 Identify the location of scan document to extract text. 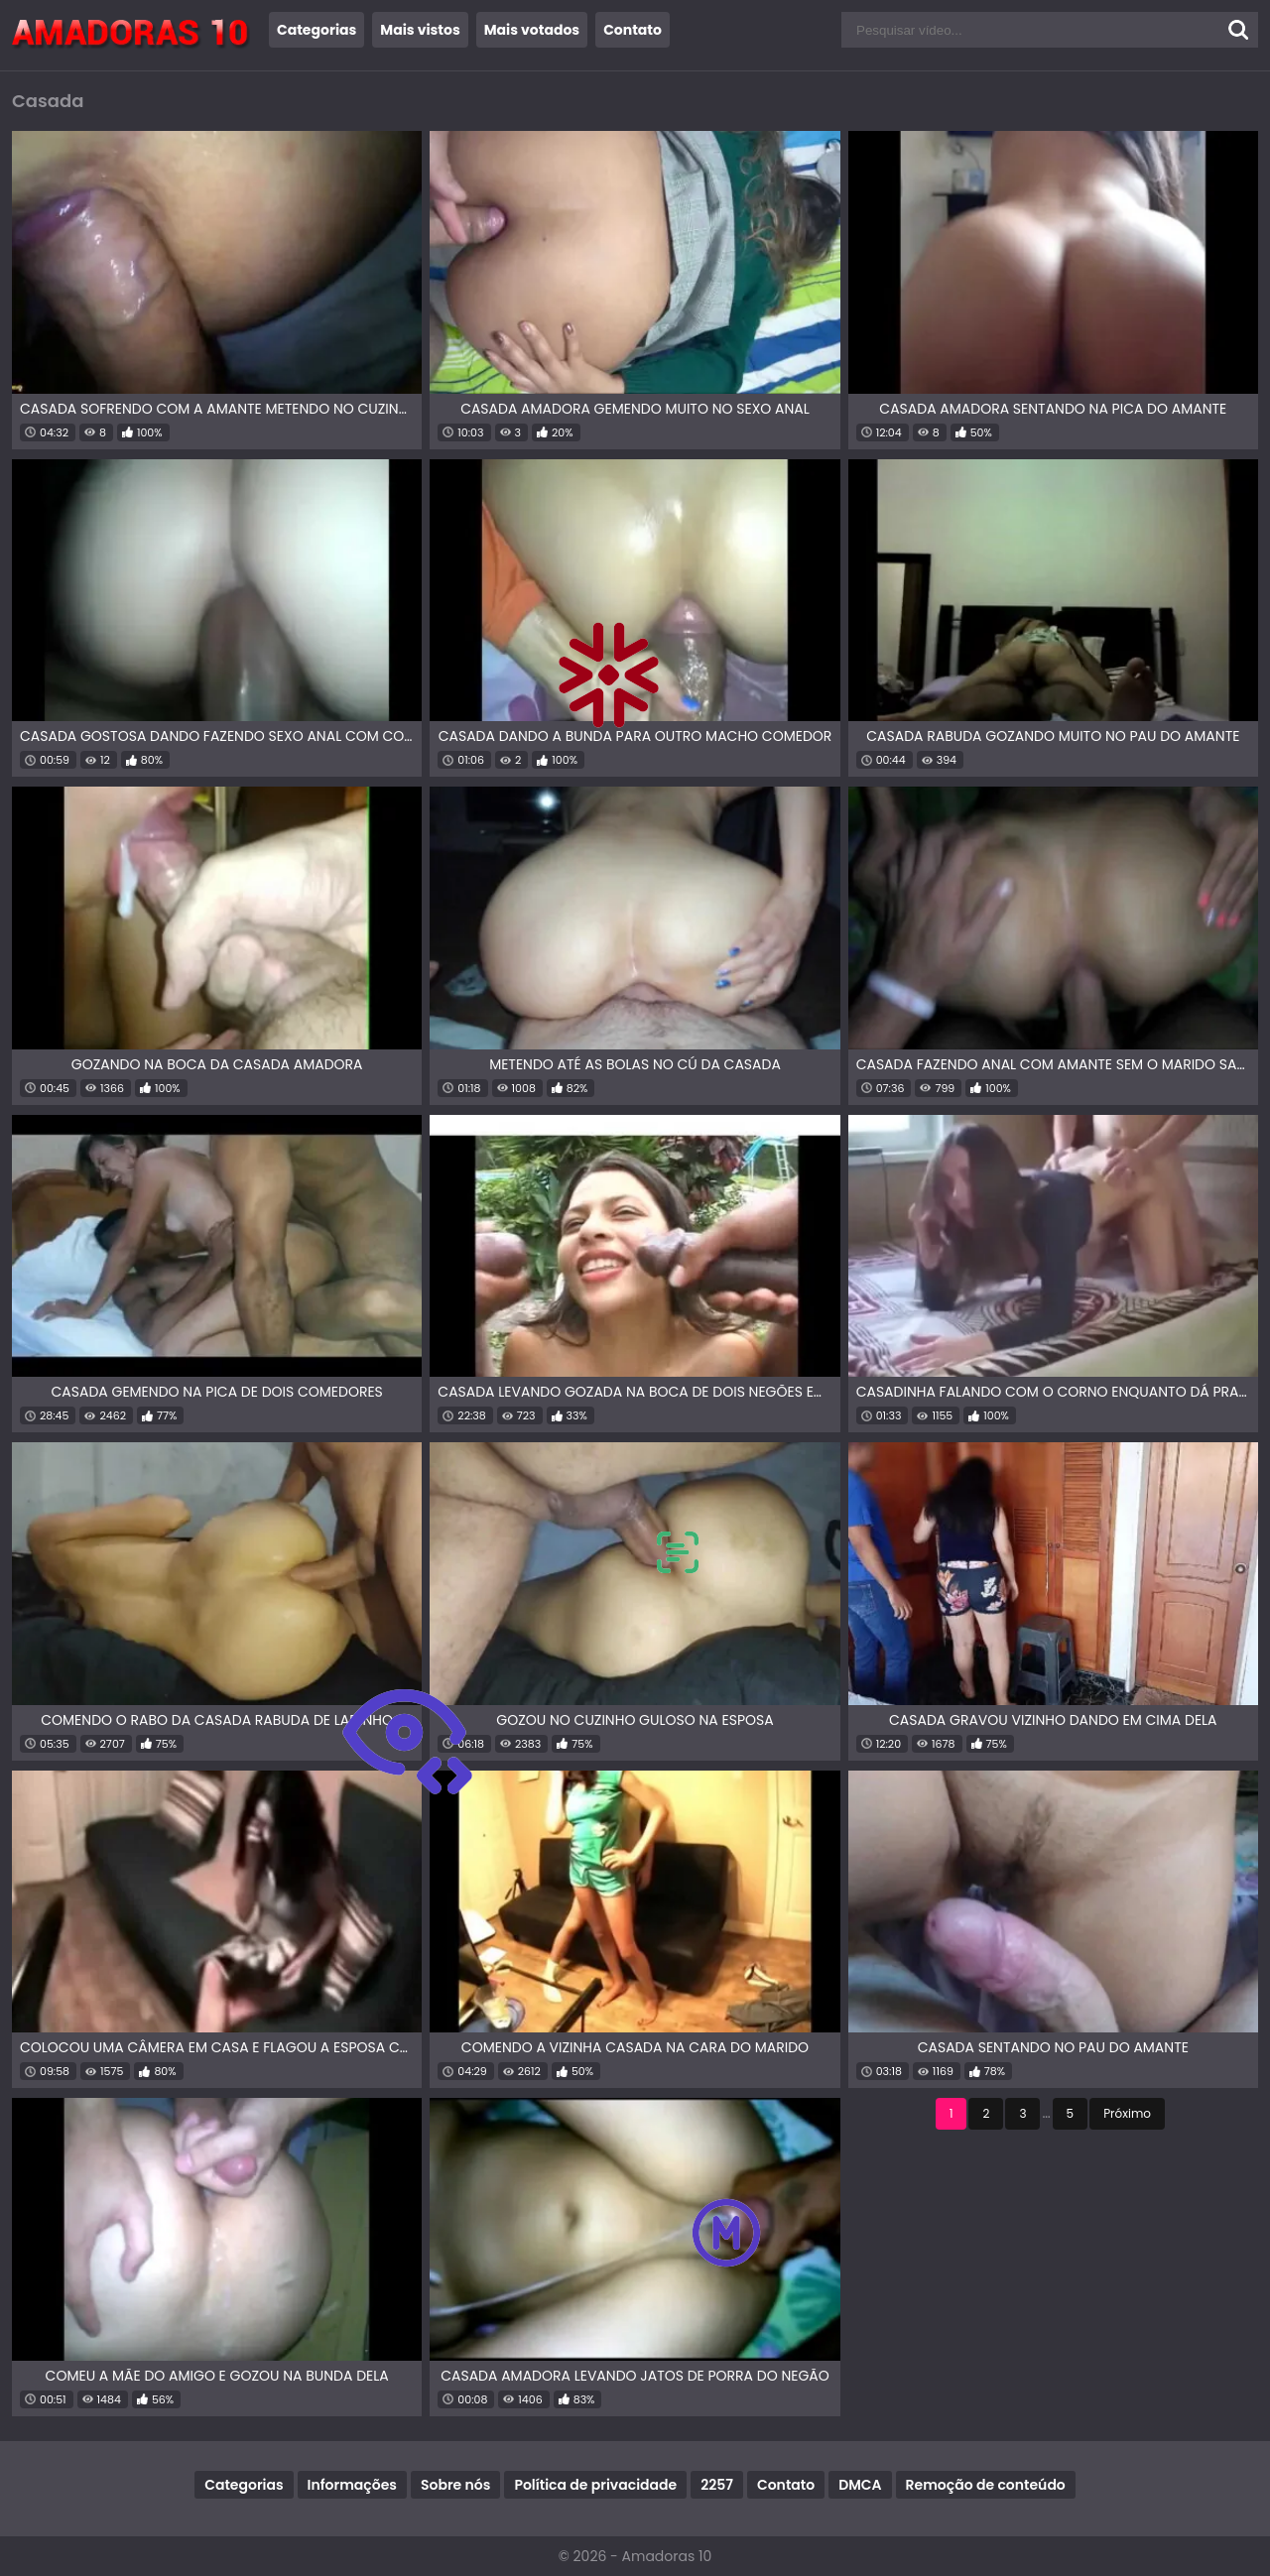
(678, 1552).